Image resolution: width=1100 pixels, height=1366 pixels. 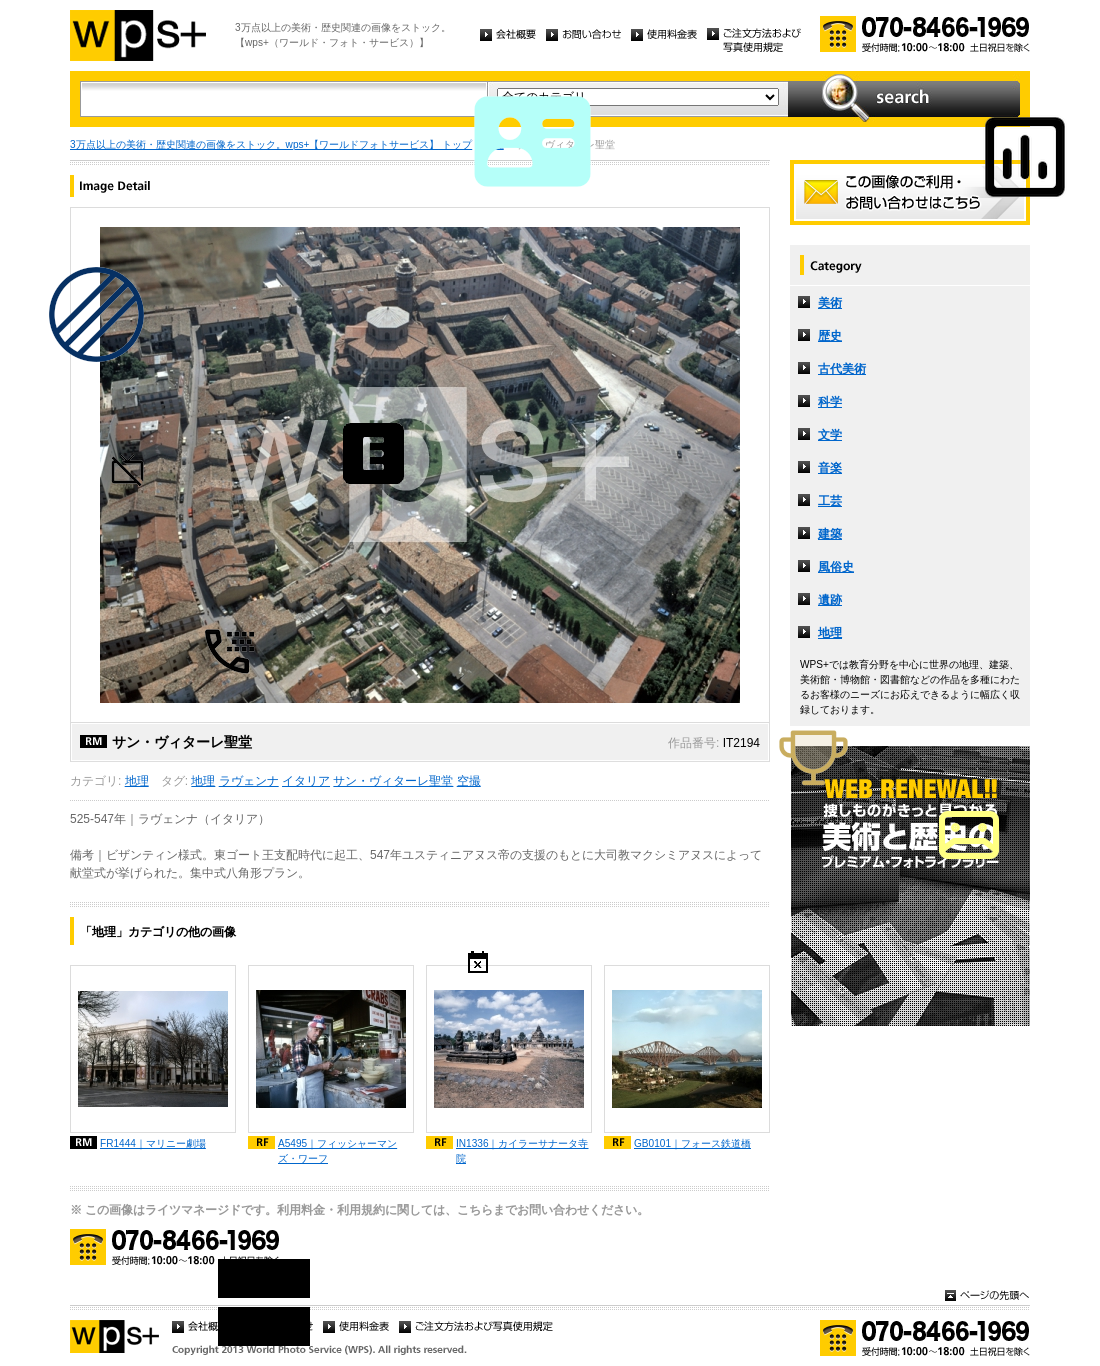 I want to click on view achievements or awards, so click(x=813, y=755).